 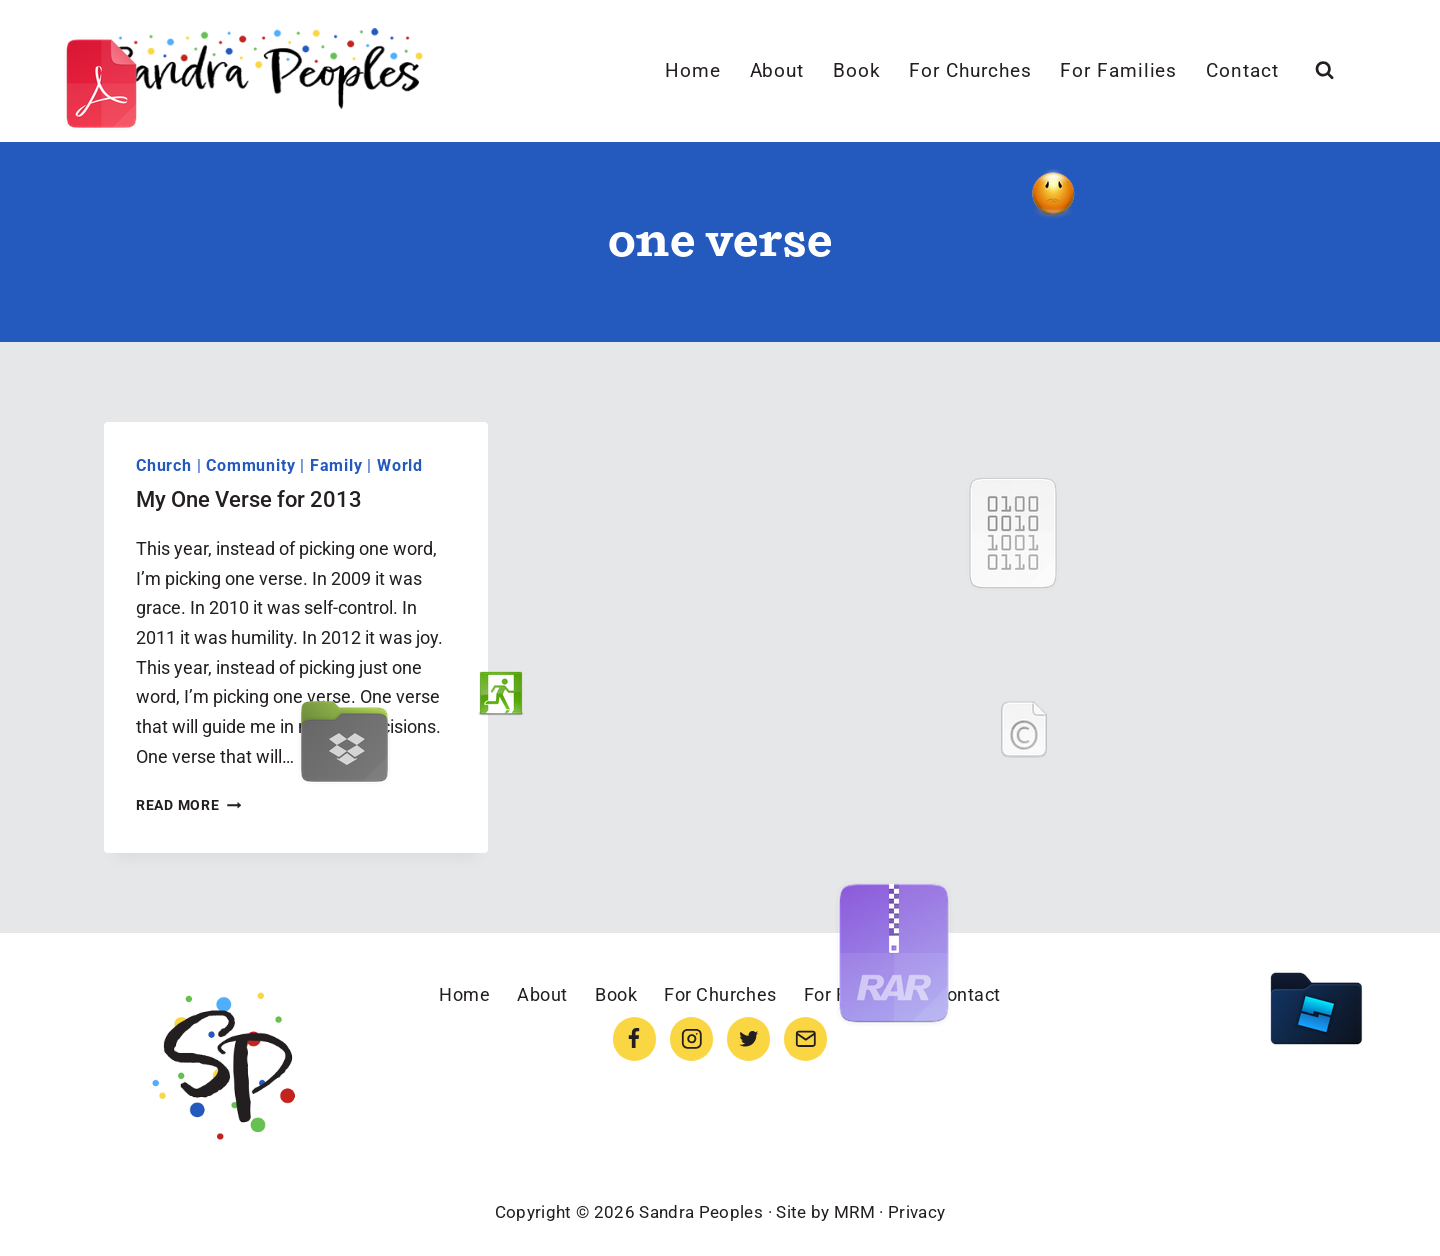 I want to click on indicates a Windows executable or downloadable program file, so click(x=1013, y=533).